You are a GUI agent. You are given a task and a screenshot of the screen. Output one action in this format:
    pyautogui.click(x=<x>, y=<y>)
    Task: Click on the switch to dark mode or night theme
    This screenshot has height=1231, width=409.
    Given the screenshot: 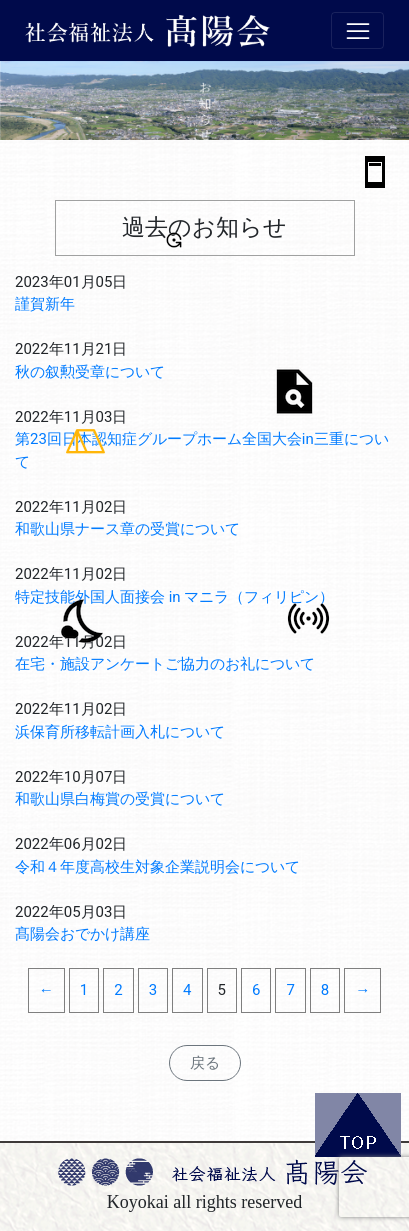 What is the action you would take?
    pyautogui.click(x=85, y=621)
    